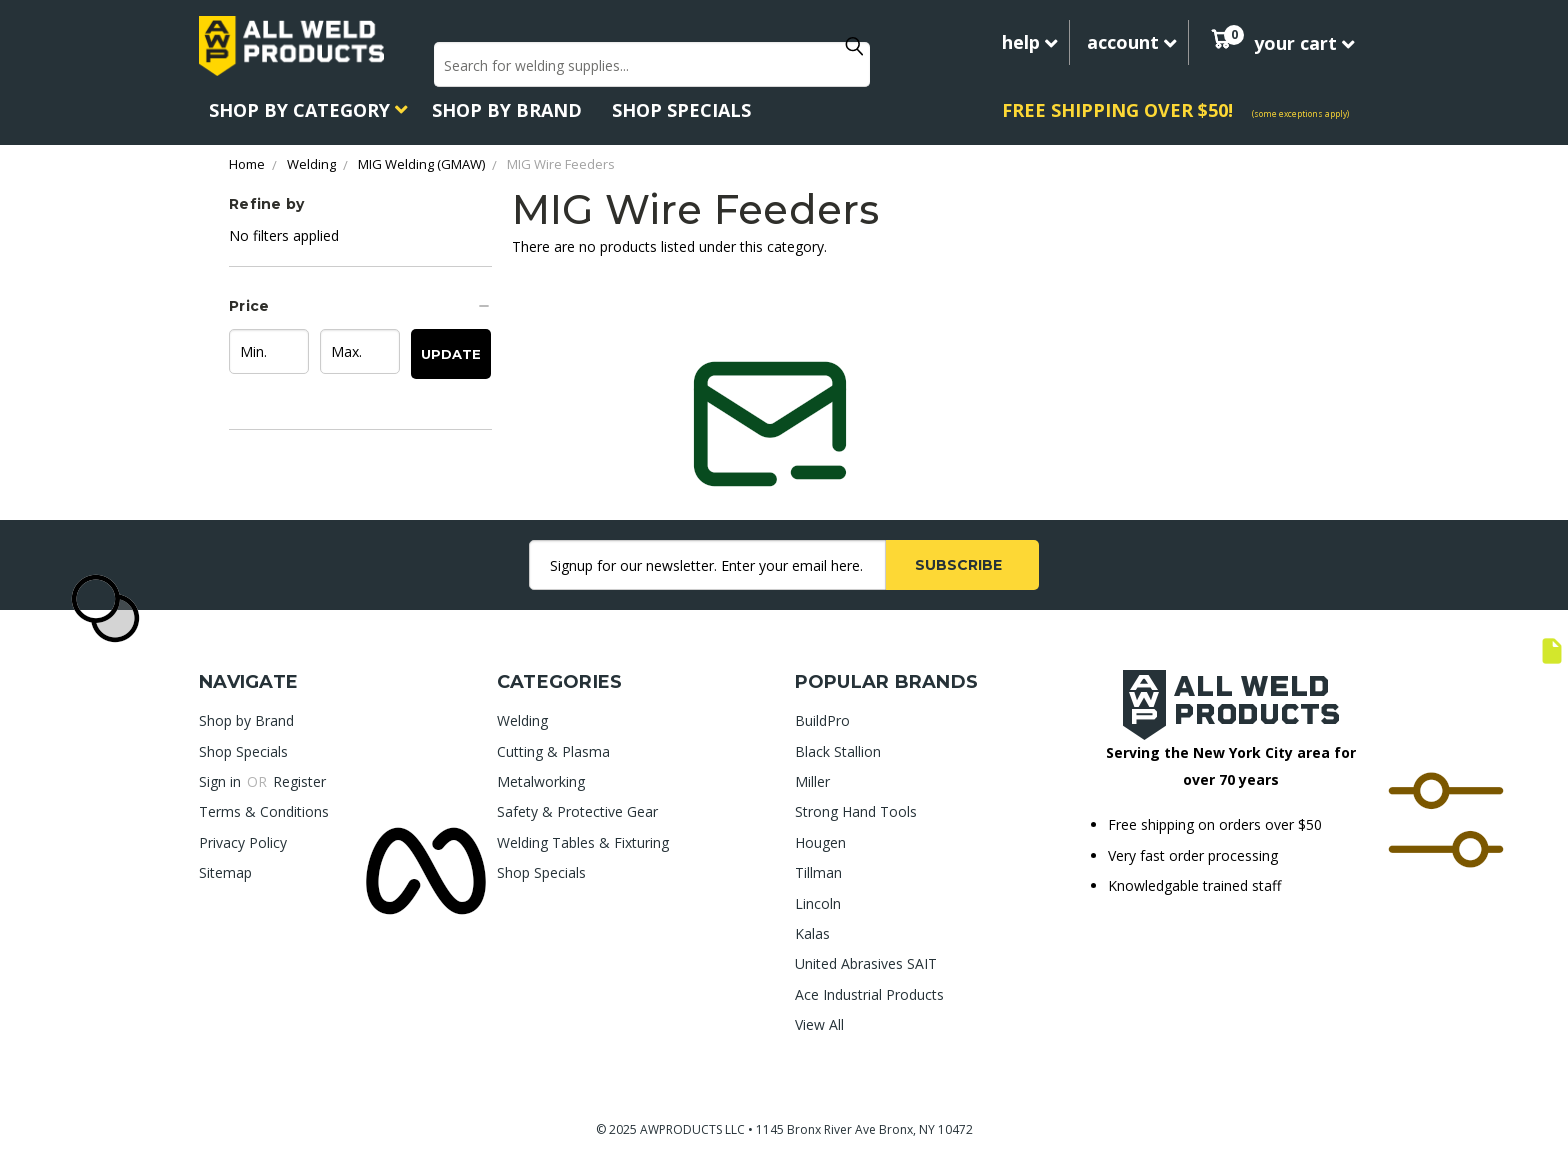  Describe the element at coordinates (105, 608) in the screenshot. I see `subtract or remove a shape from selection` at that location.